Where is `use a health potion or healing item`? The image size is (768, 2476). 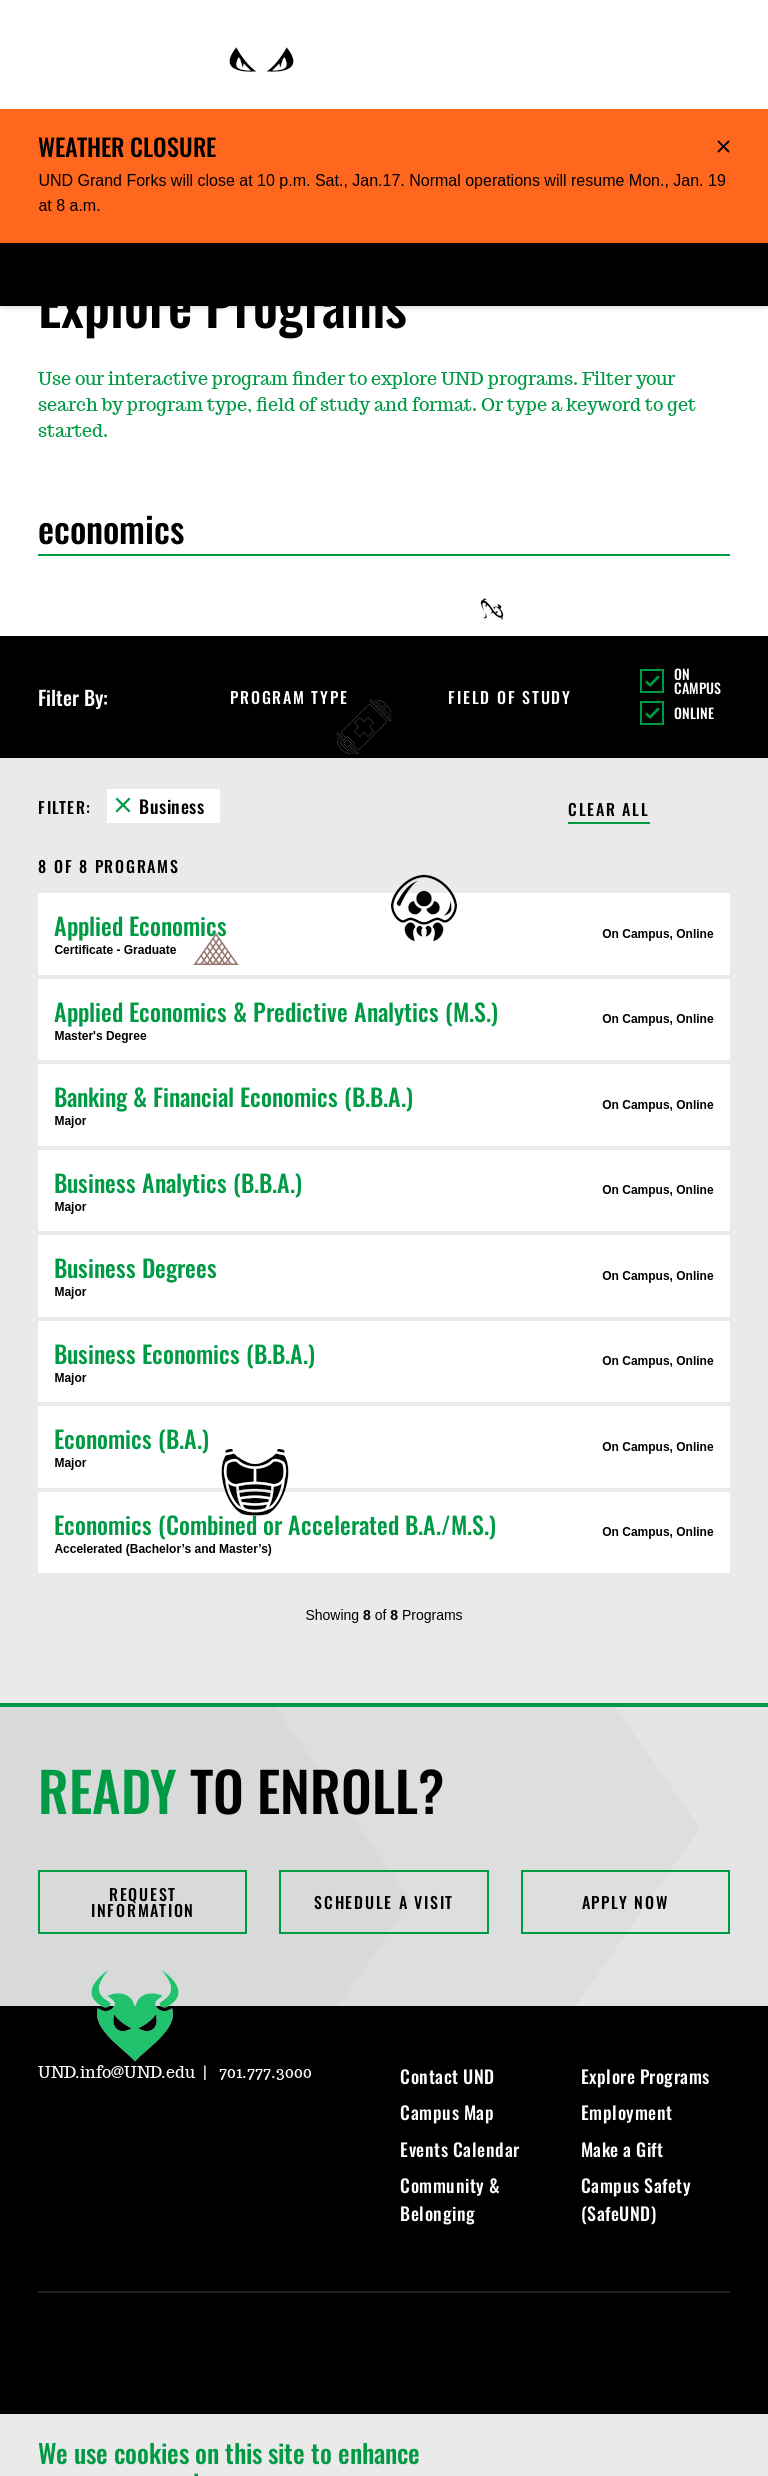
use a health potion or healing item is located at coordinates (364, 727).